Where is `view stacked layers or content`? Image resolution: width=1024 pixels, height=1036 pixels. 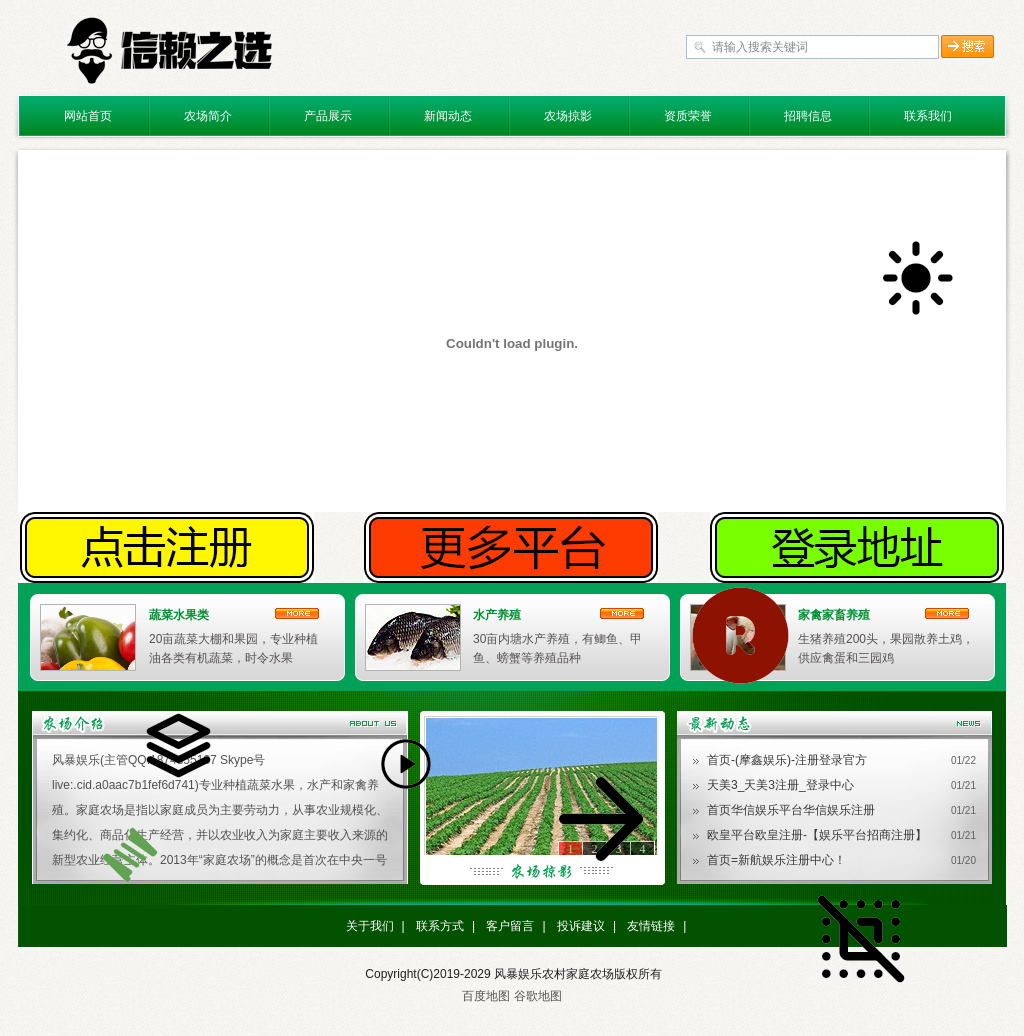
view stacked layers or content is located at coordinates (178, 745).